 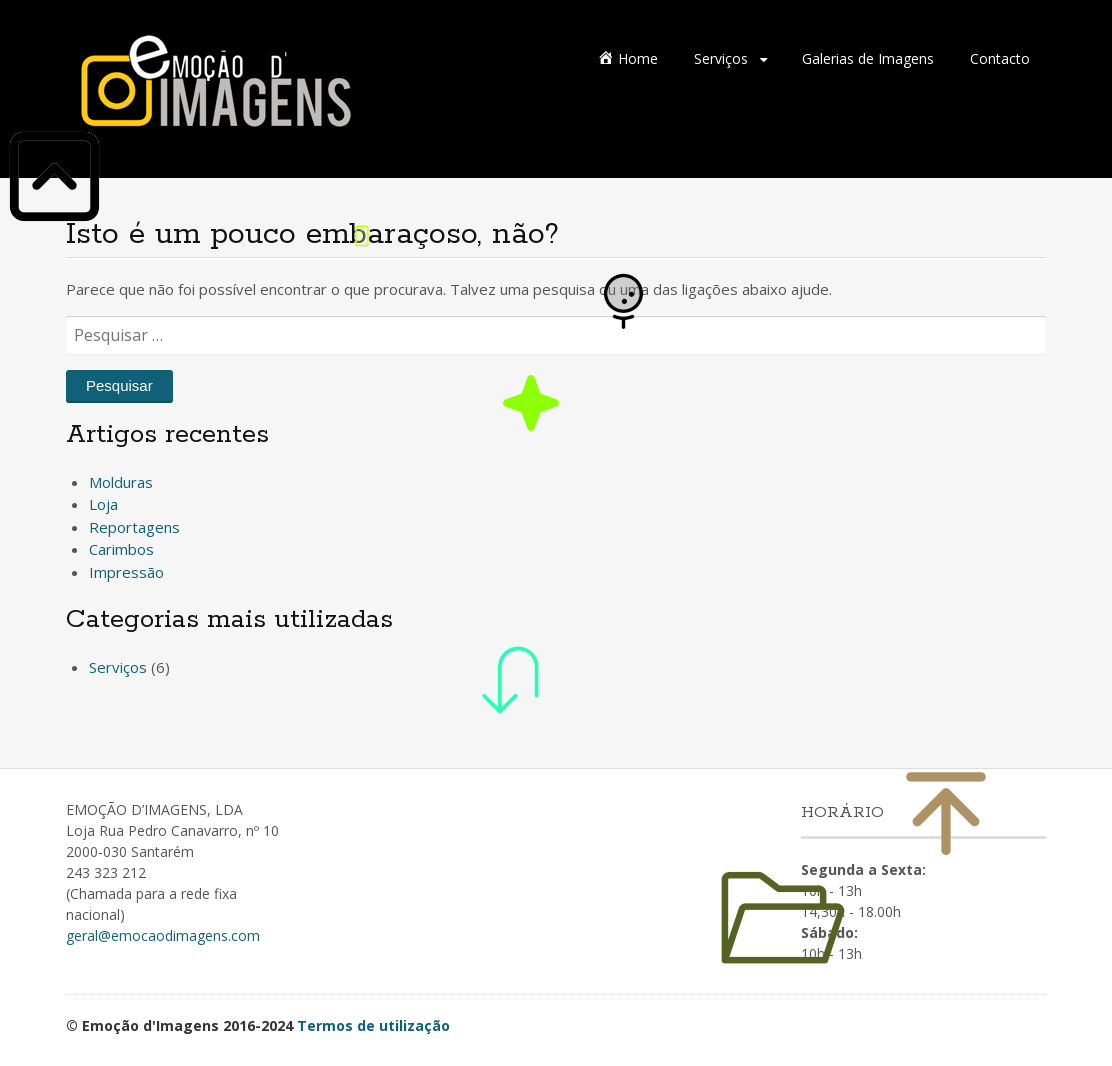 What do you see at coordinates (531, 403) in the screenshot?
I see `indicates a special or featured item` at bounding box center [531, 403].